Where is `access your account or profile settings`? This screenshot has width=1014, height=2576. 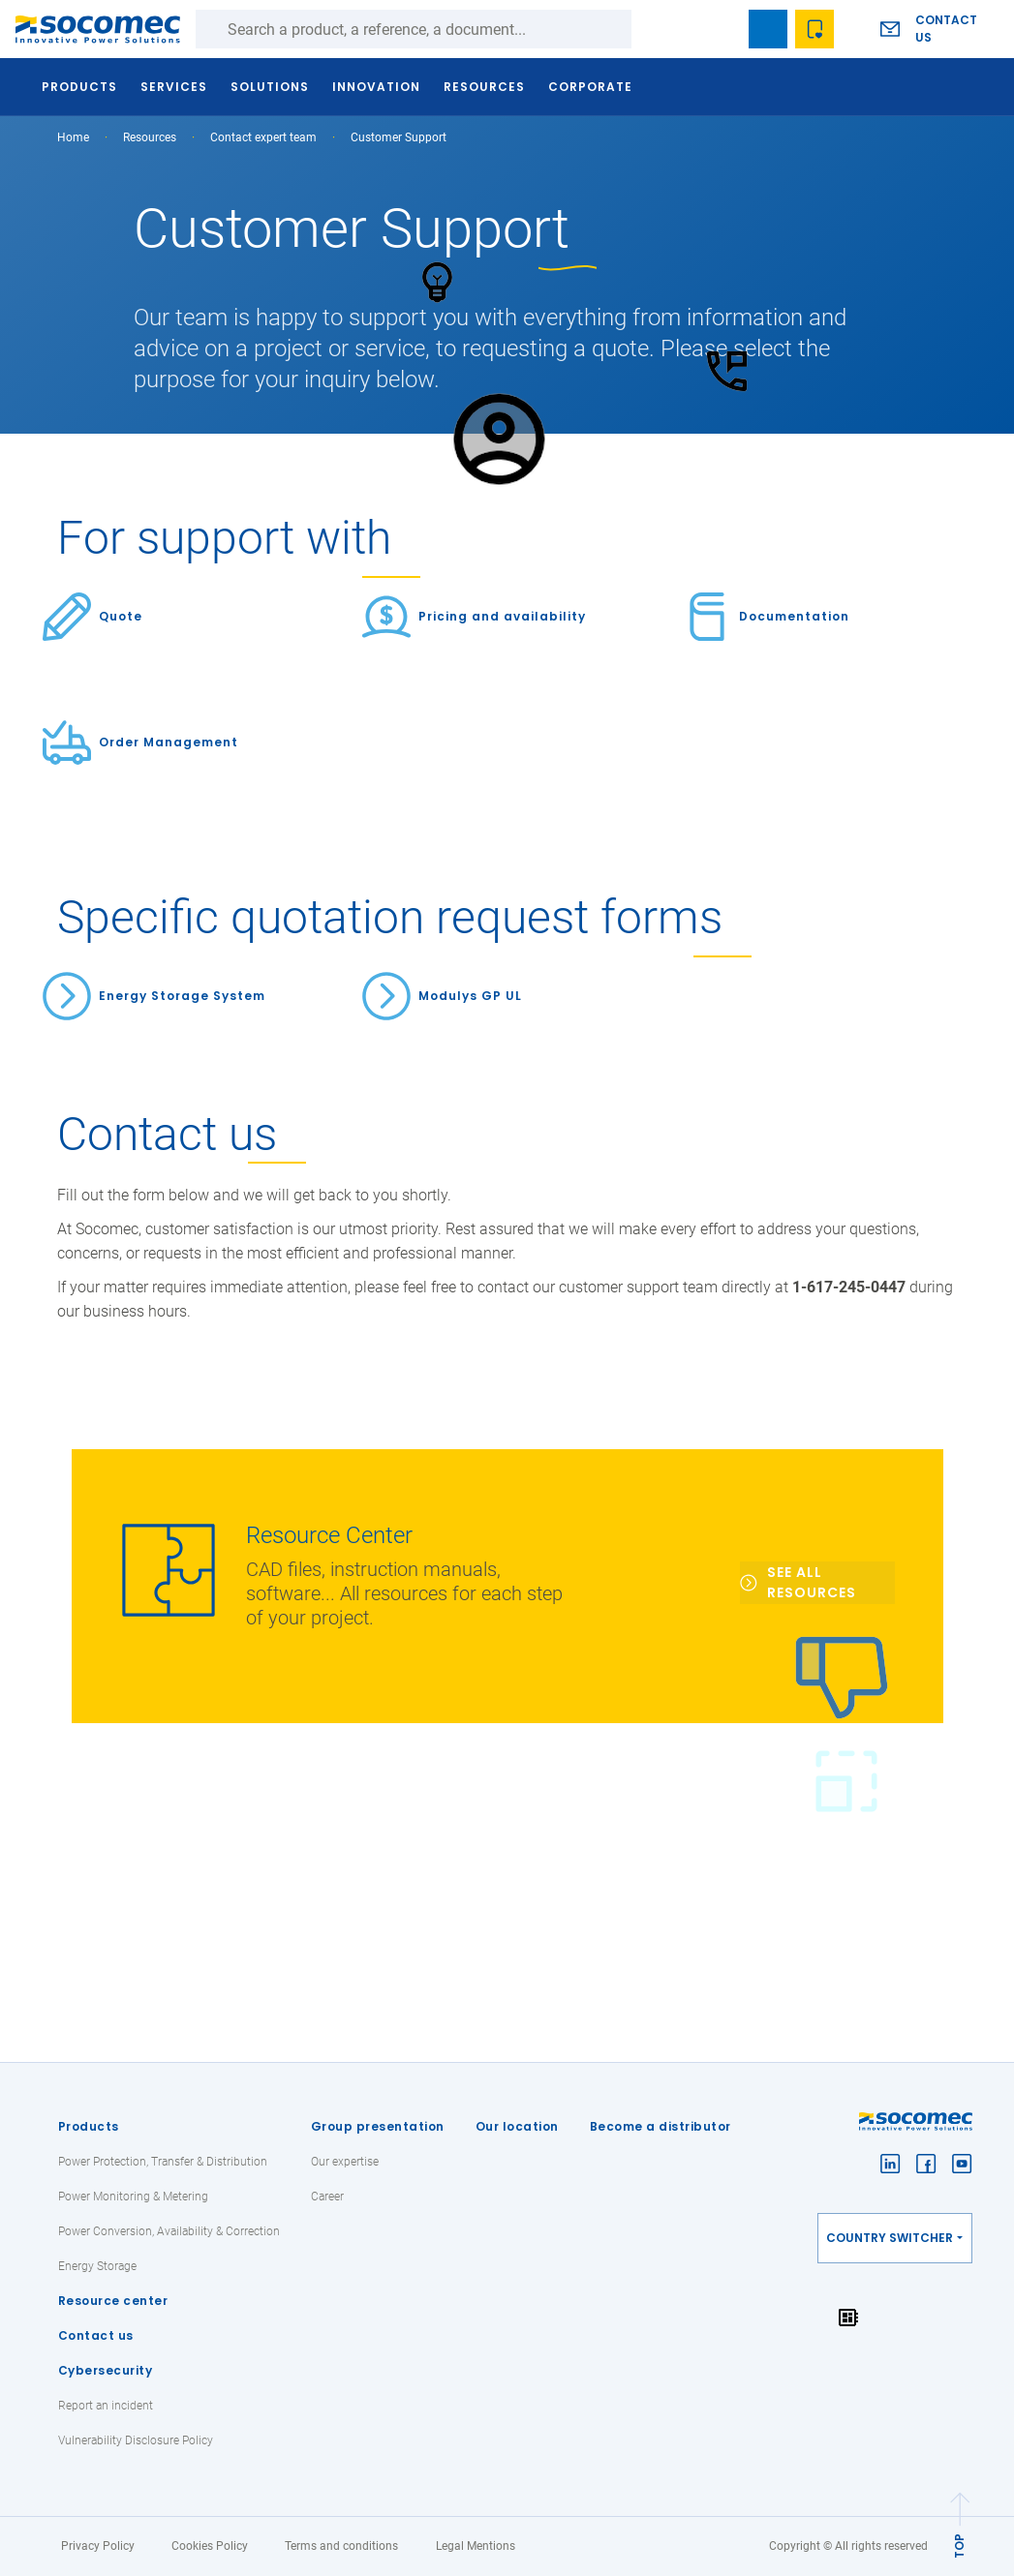 access your account or profile settings is located at coordinates (499, 439).